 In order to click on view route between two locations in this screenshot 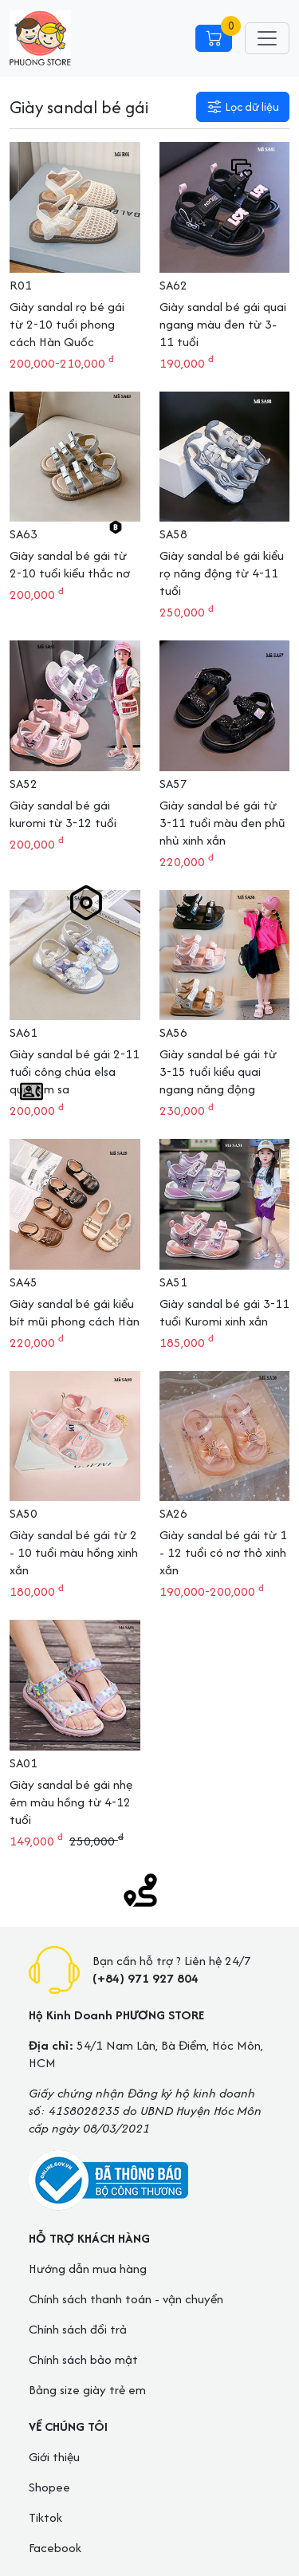, I will do `click(140, 1890)`.